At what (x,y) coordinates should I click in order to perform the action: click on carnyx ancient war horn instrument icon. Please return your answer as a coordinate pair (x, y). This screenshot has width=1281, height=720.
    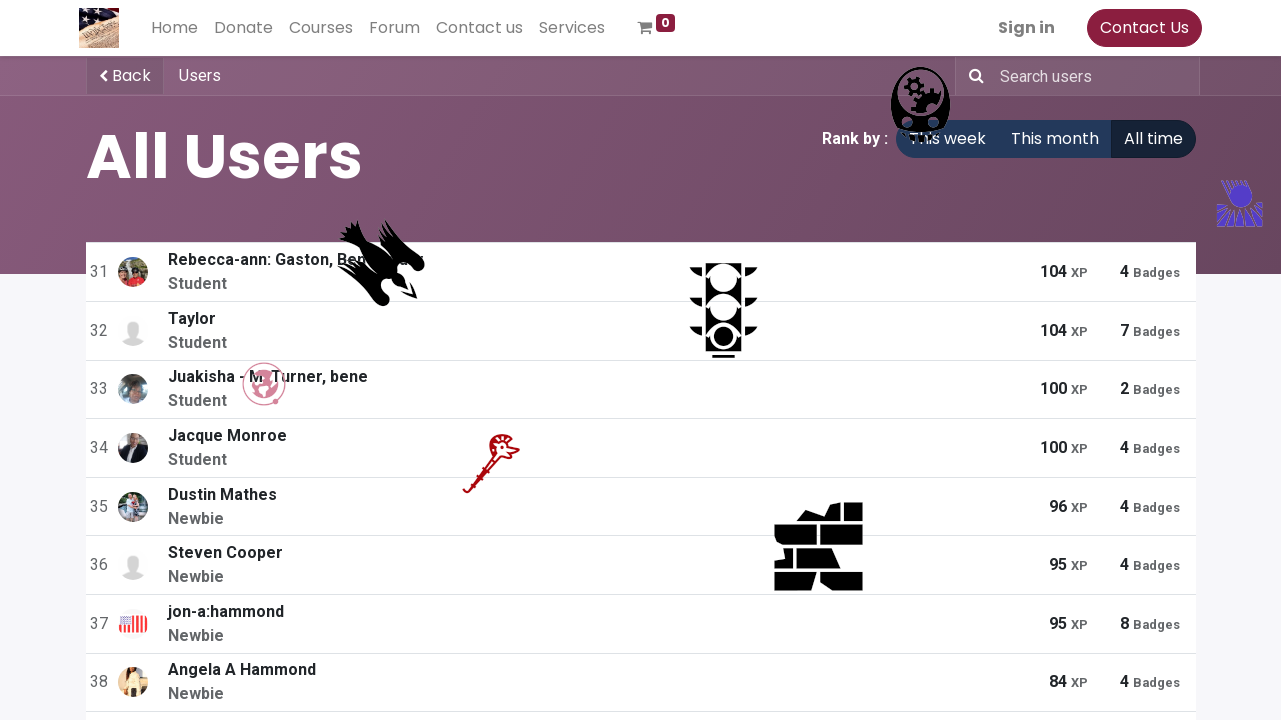
    Looking at the image, I should click on (489, 463).